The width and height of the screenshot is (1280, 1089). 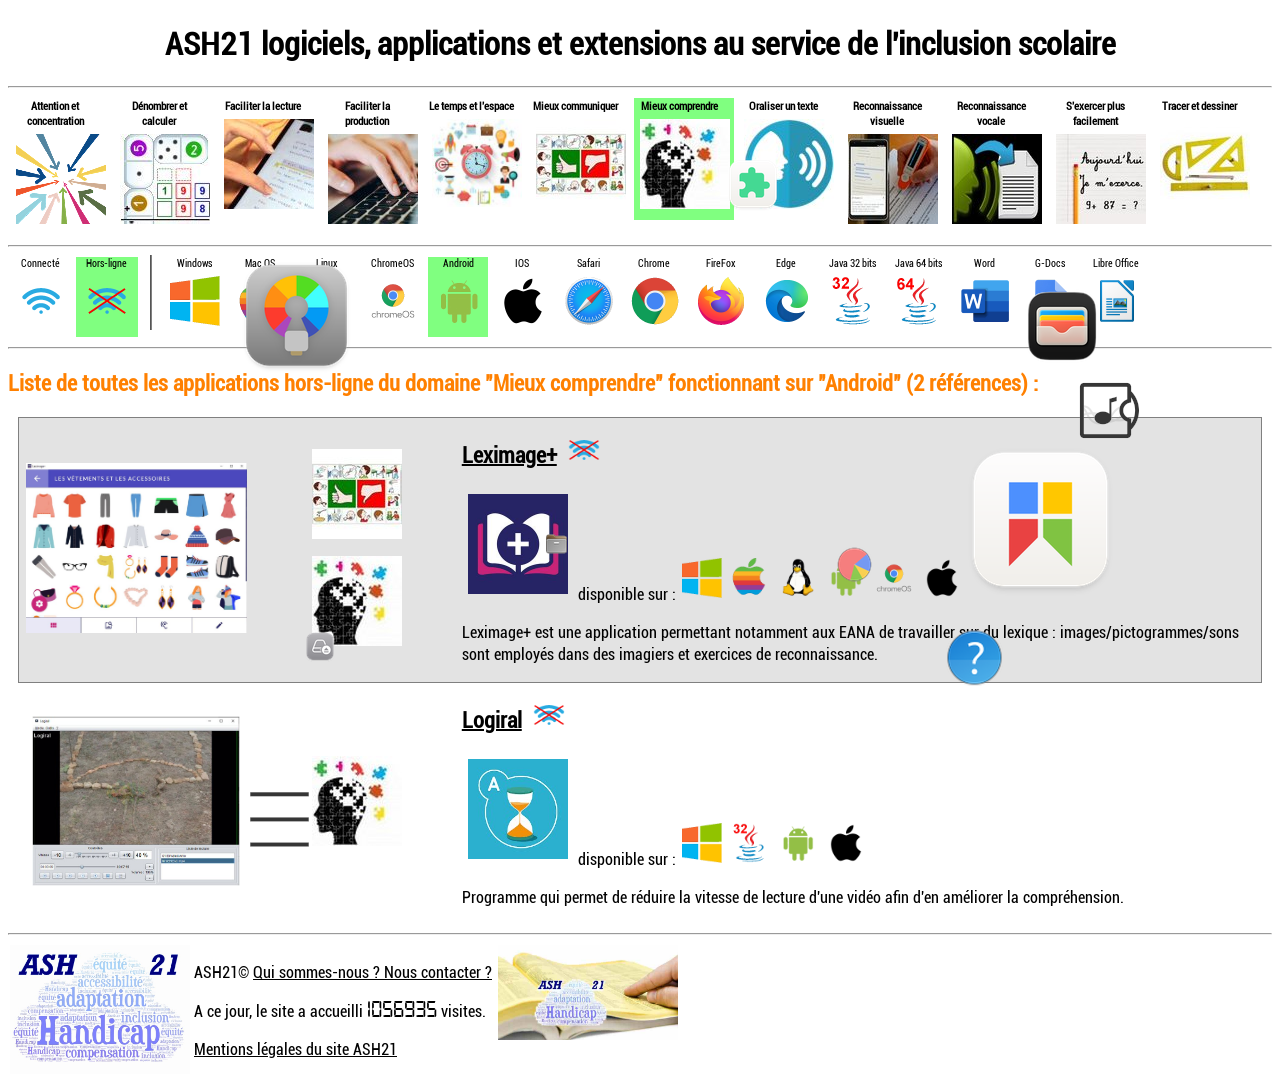 I want to click on open disk usage analyzer, so click(x=854, y=564).